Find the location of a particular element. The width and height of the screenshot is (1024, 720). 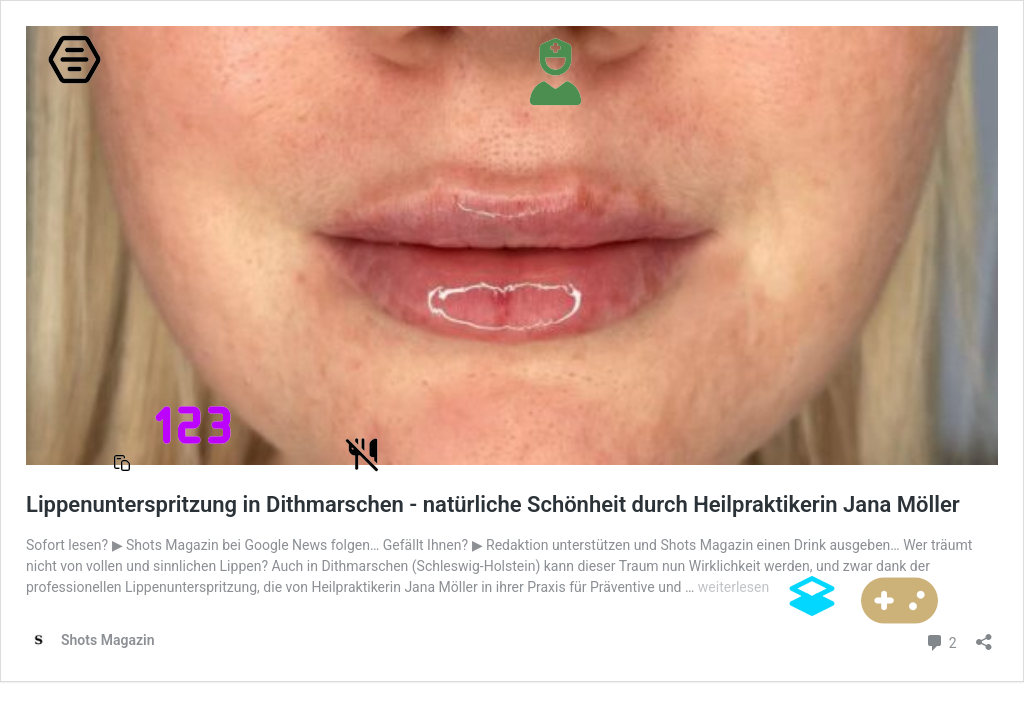

paste copied content from clipboard is located at coordinates (122, 463).